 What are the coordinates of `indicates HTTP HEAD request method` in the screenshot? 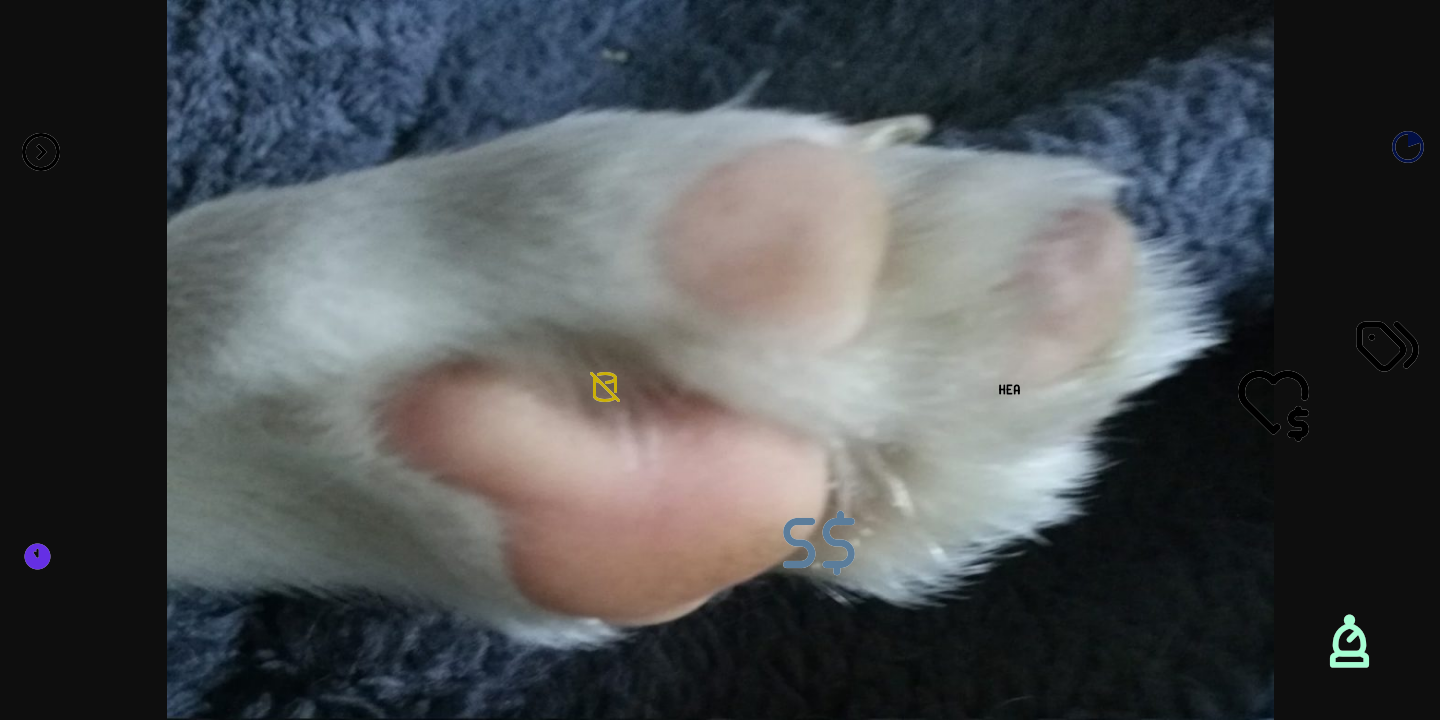 It's located at (1009, 389).